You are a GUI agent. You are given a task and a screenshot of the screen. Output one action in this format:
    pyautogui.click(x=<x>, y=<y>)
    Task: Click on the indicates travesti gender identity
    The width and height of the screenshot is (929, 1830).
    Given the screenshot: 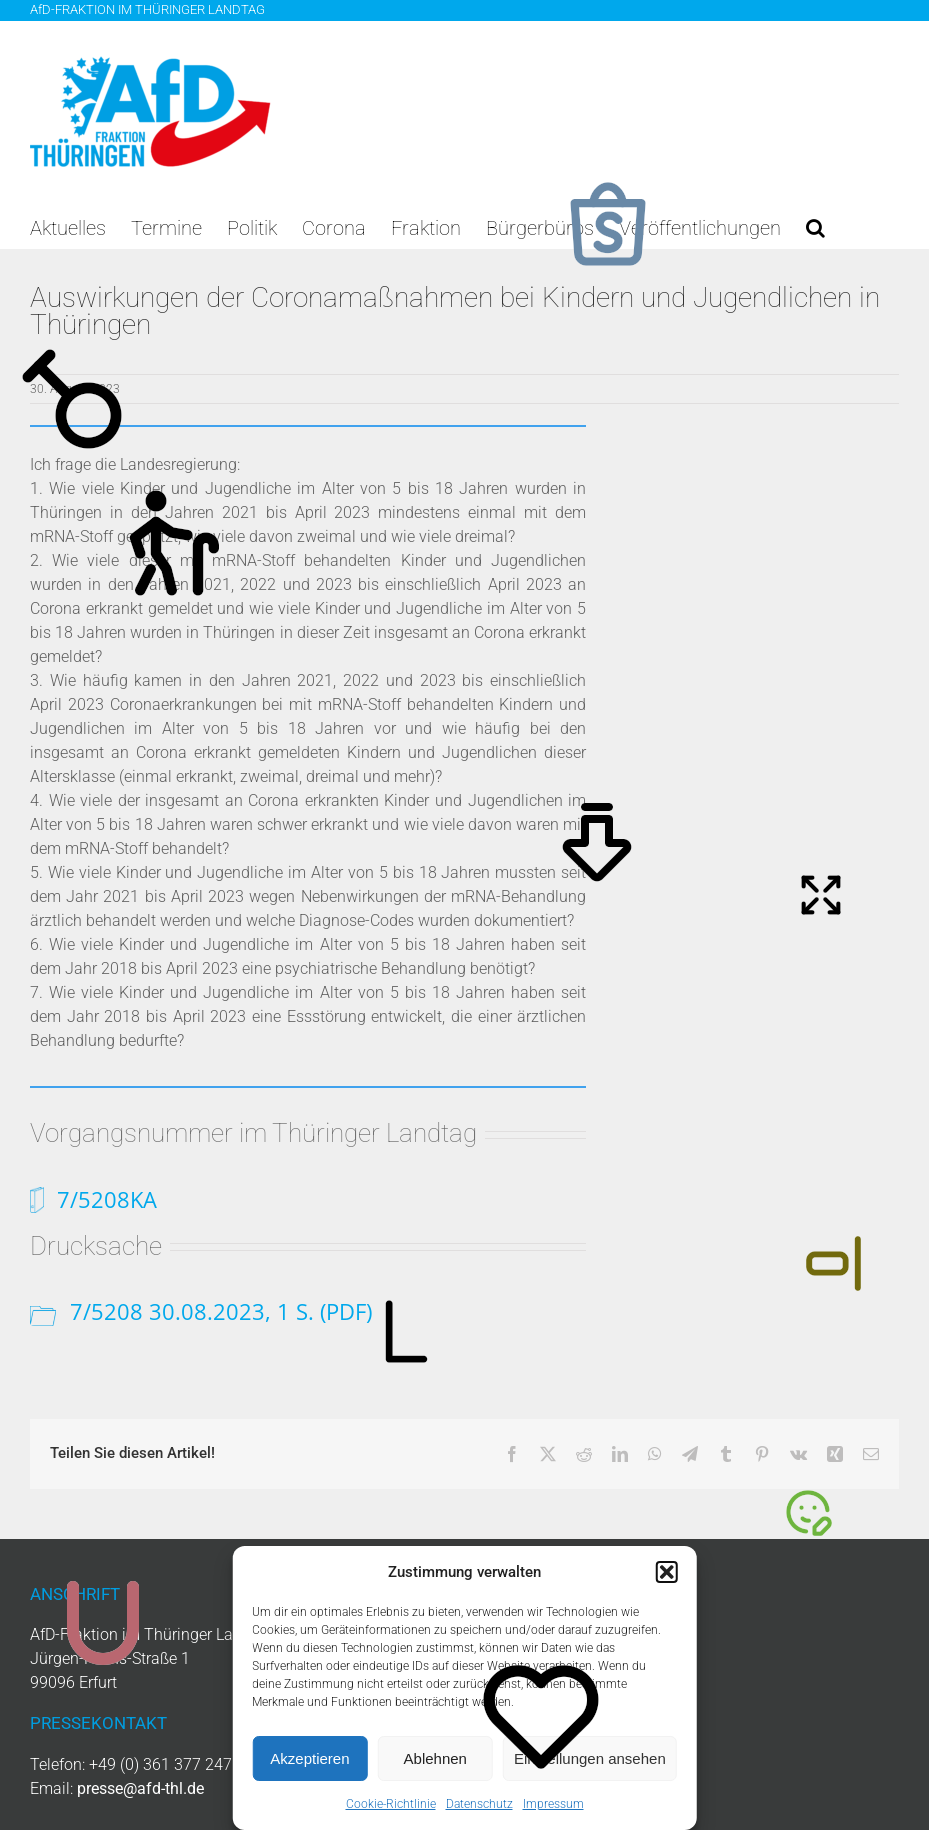 What is the action you would take?
    pyautogui.click(x=72, y=399)
    